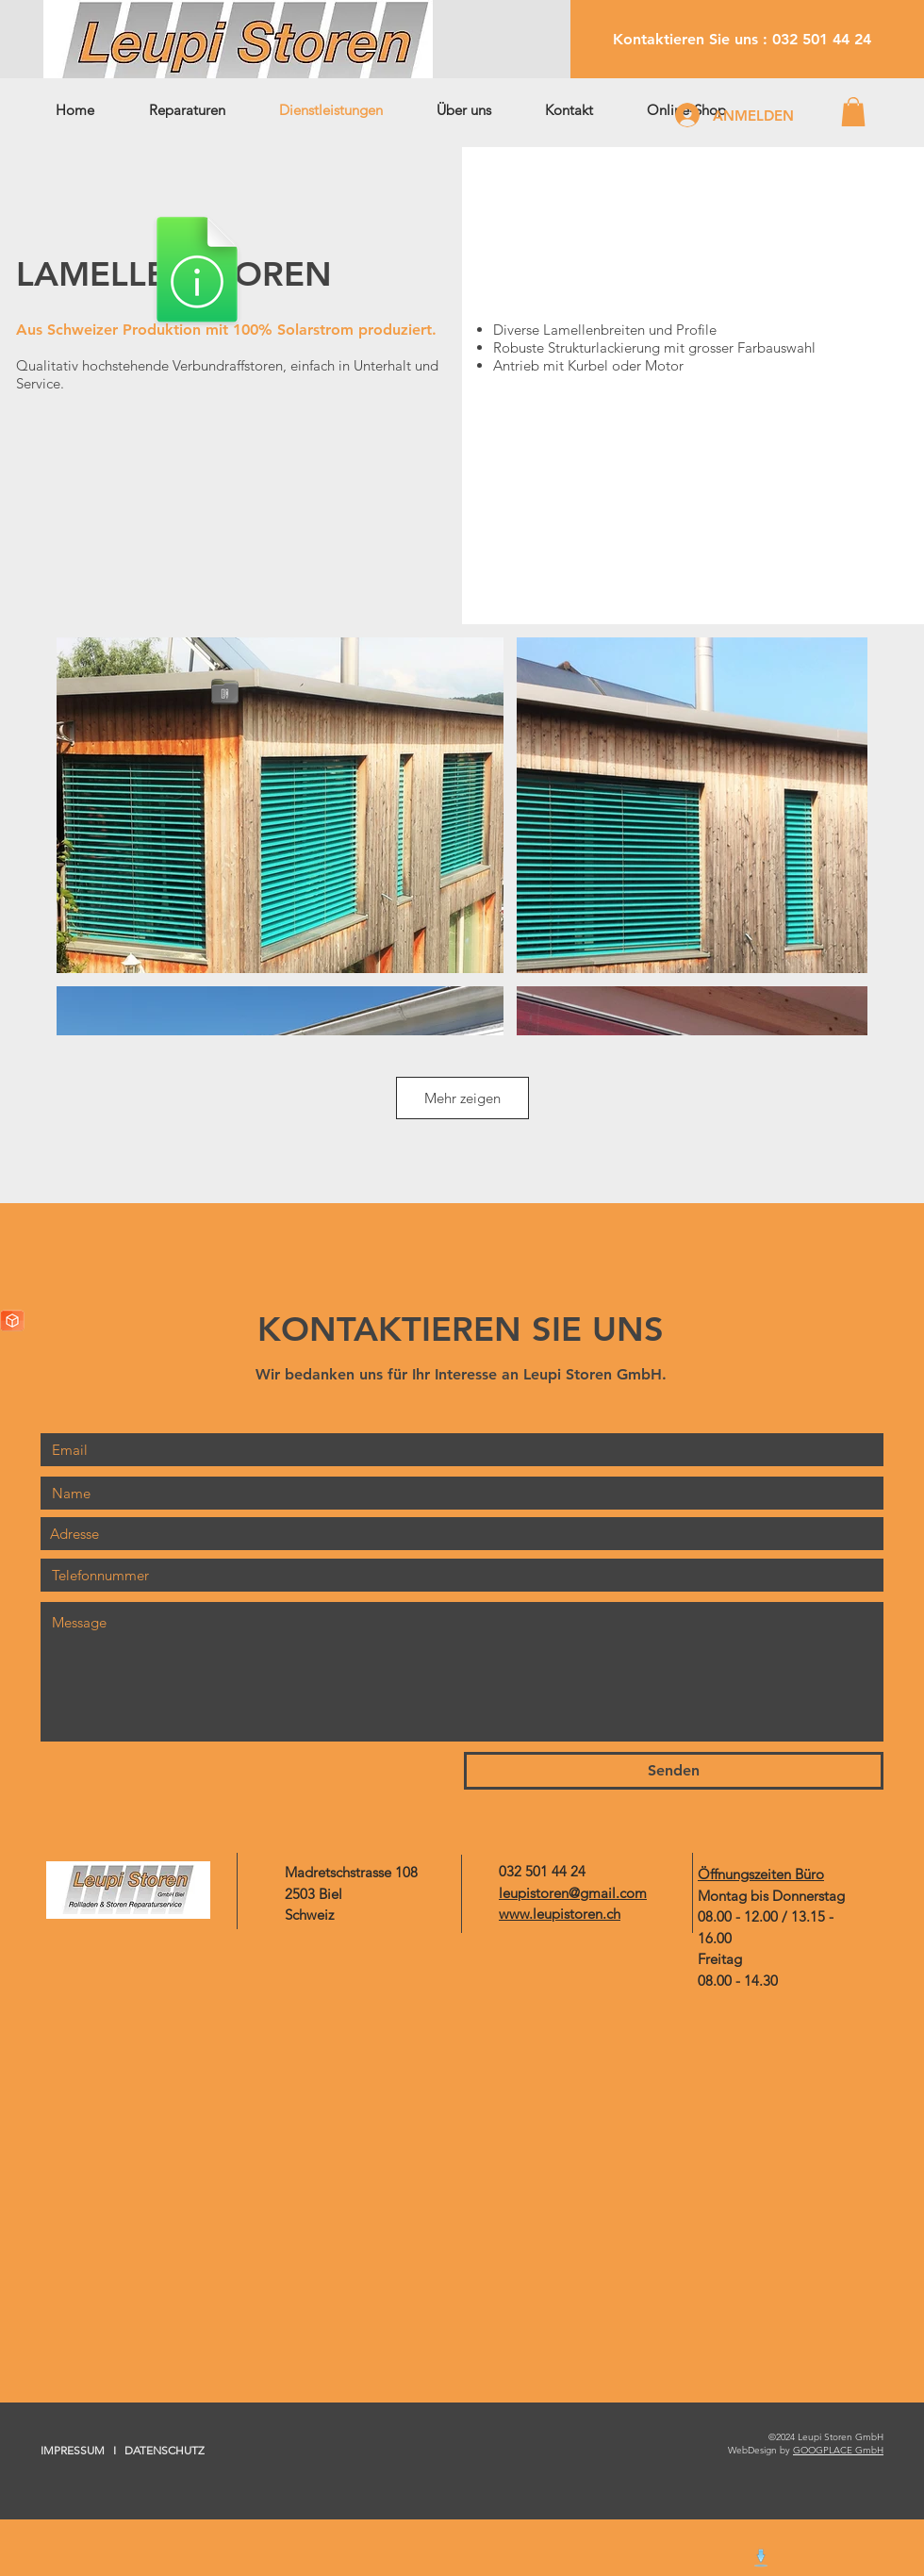 The width and height of the screenshot is (924, 2576). I want to click on save document to a new location or filename, so click(761, 2556).